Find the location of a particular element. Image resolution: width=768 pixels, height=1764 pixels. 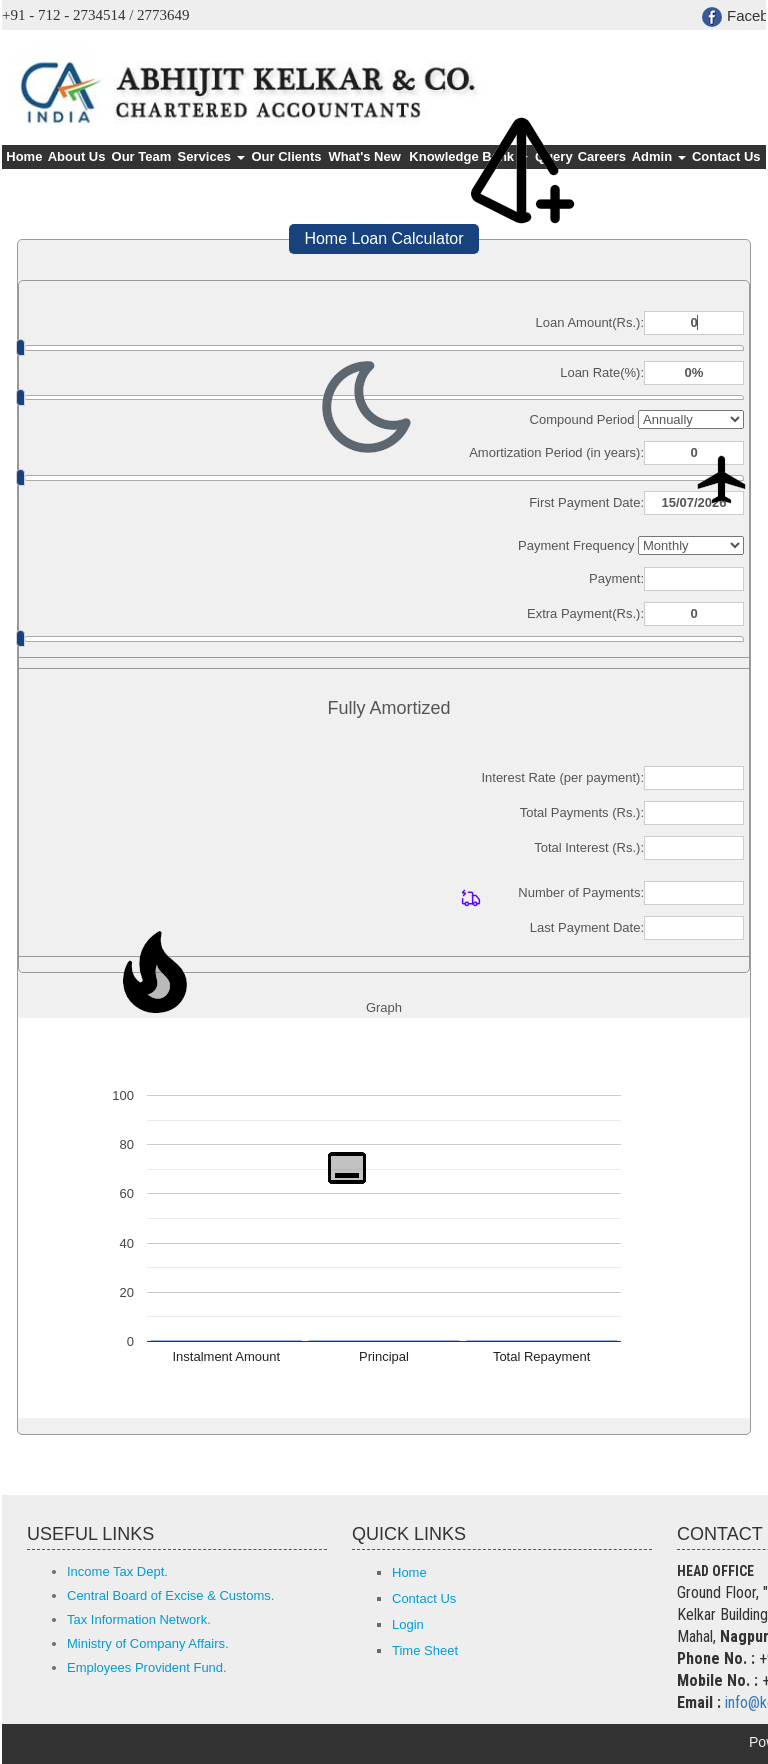

toggle dark mode is located at coordinates (368, 407).